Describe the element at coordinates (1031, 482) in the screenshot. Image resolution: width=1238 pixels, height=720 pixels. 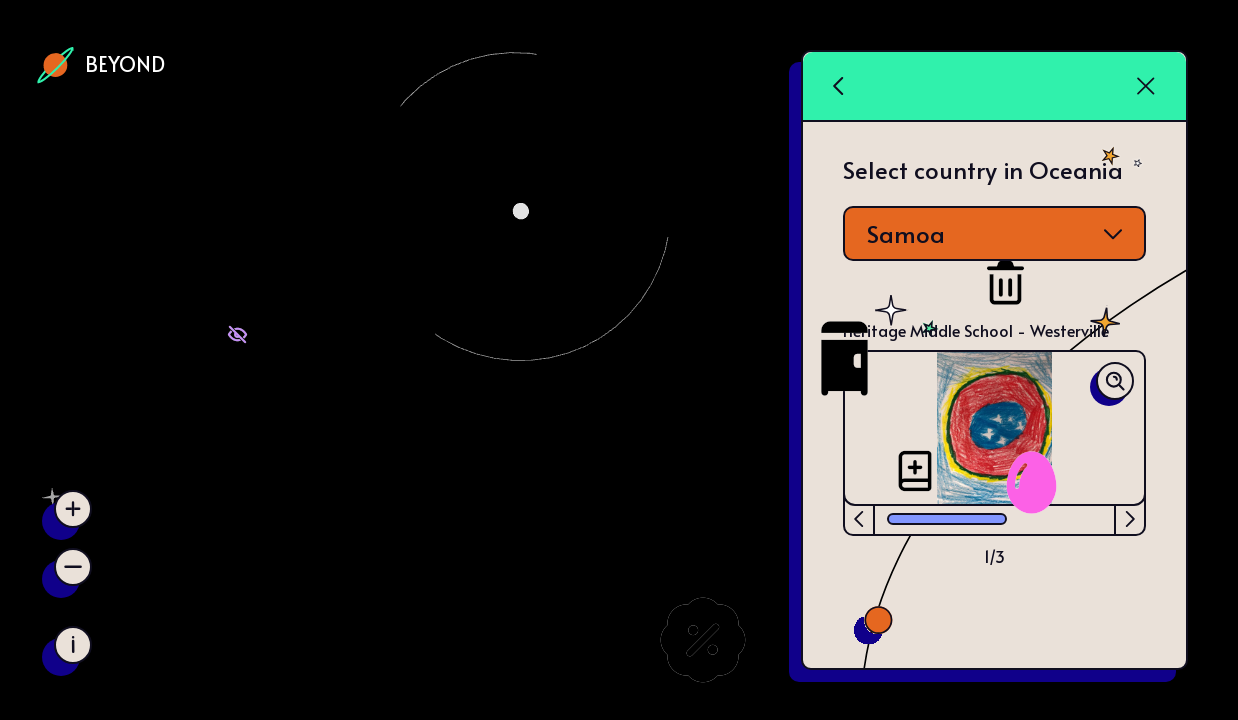
I see `indicates food or breakfast-related content` at that location.